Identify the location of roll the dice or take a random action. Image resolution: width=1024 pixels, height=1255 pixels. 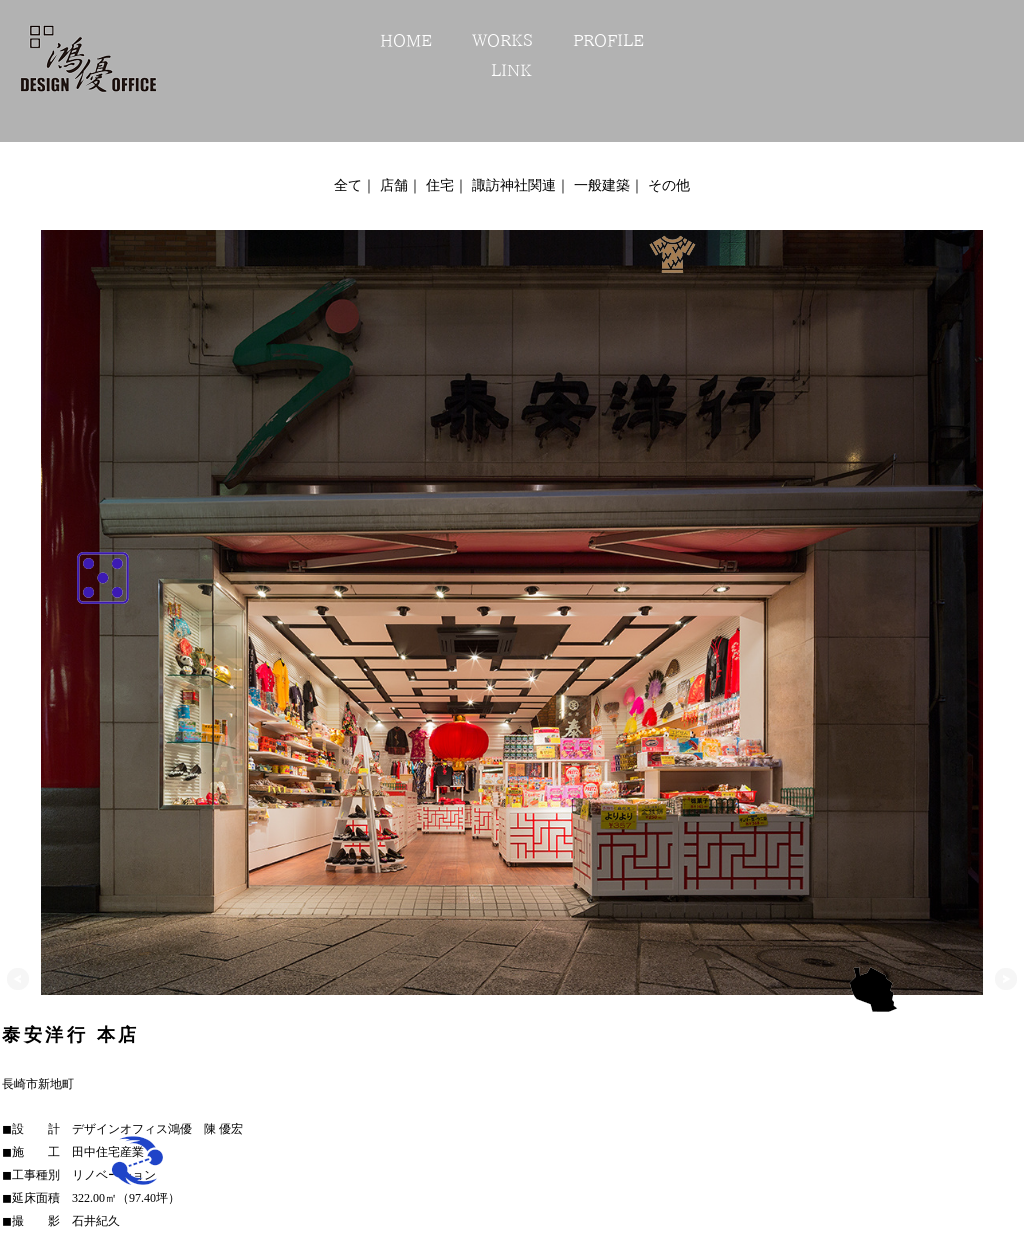
(103, 578).